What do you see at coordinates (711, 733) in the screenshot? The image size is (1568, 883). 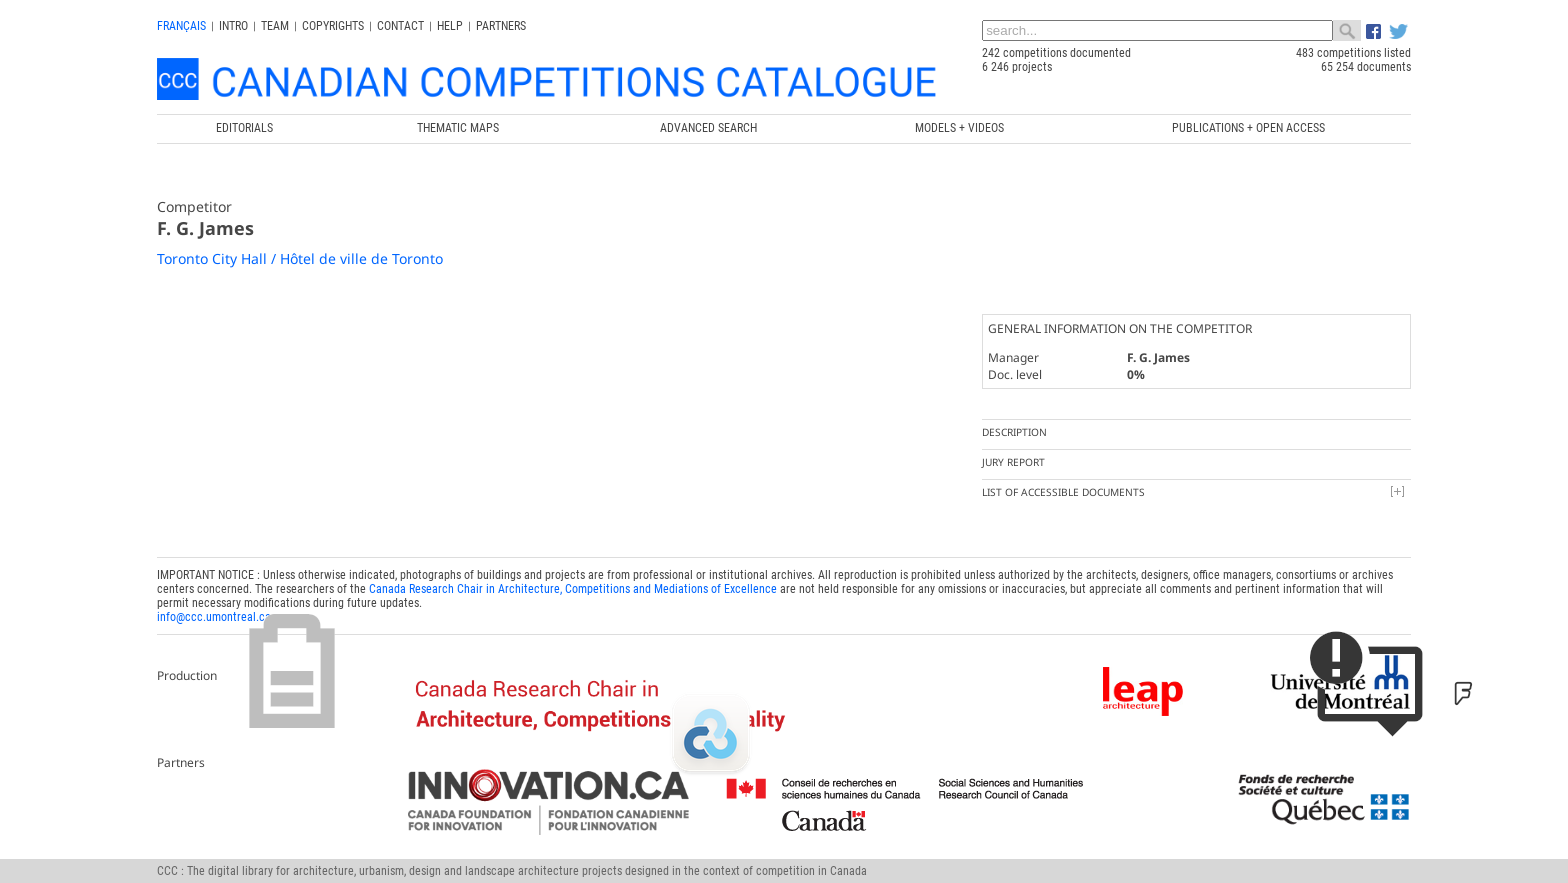 I see `open rclone browser for cloud storage management` at bounding box center [711, 733].